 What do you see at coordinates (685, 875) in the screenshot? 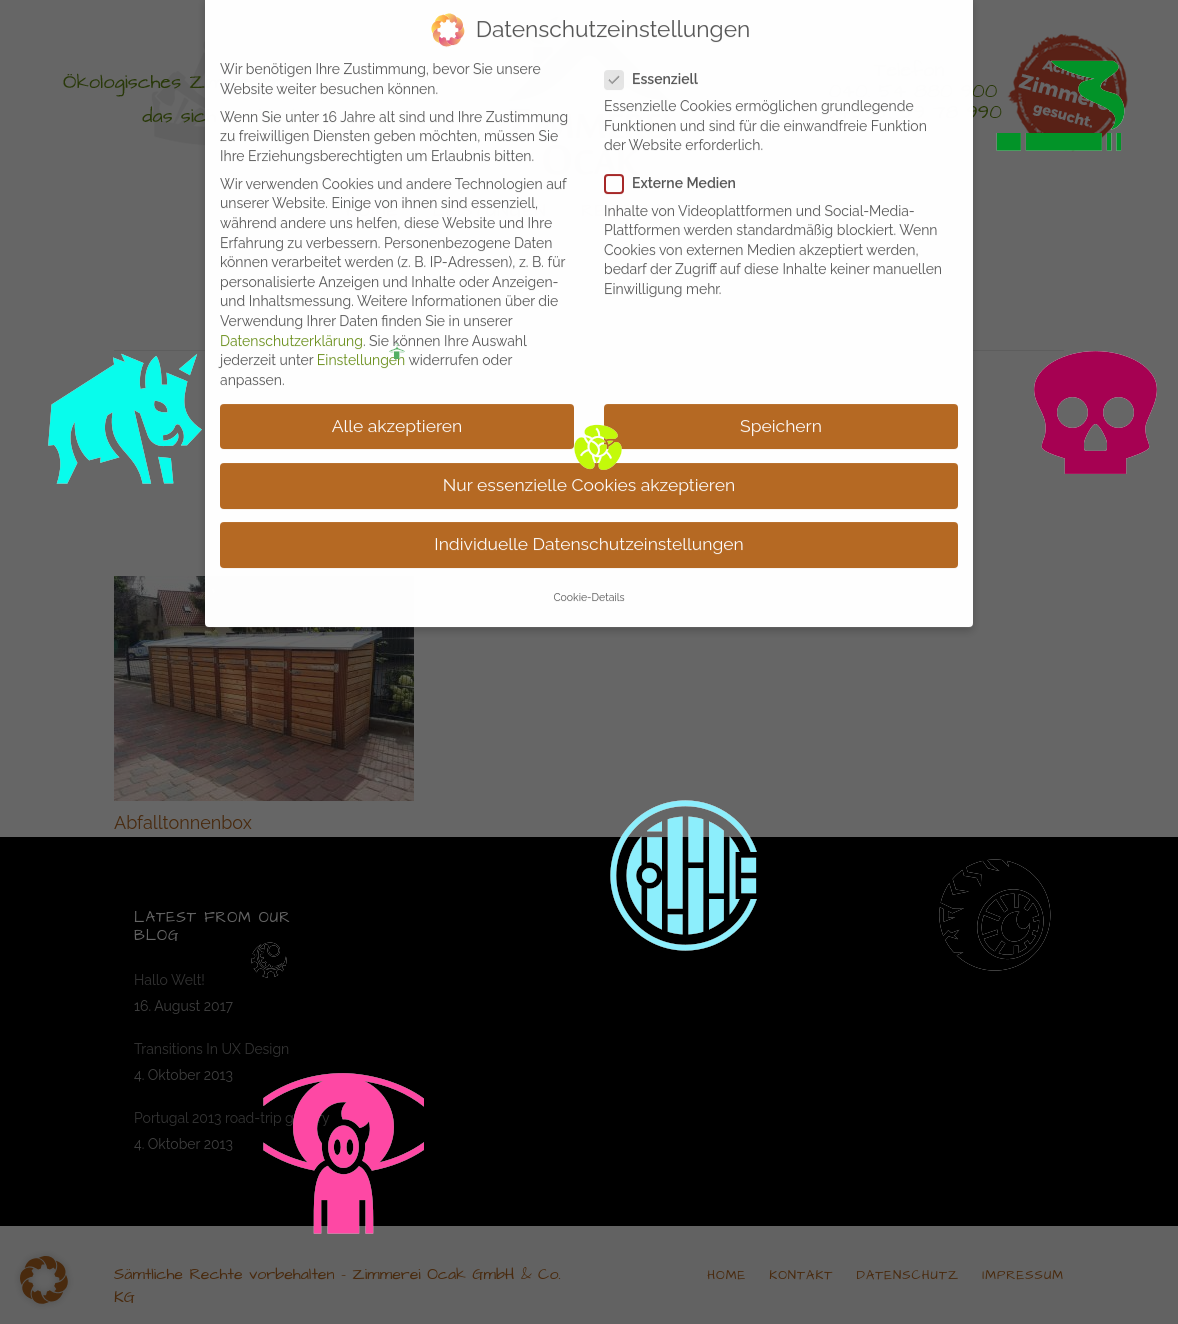
I see `access hobbit hole or fantasy dwelling location` at bounding box center [685, 875].